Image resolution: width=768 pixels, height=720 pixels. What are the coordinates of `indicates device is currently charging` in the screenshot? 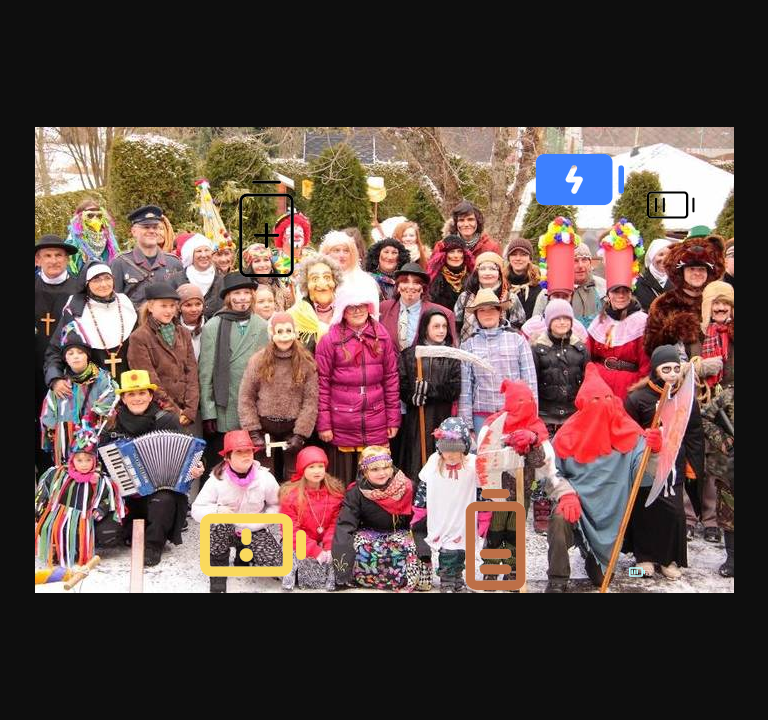 It's located at (578, 179).